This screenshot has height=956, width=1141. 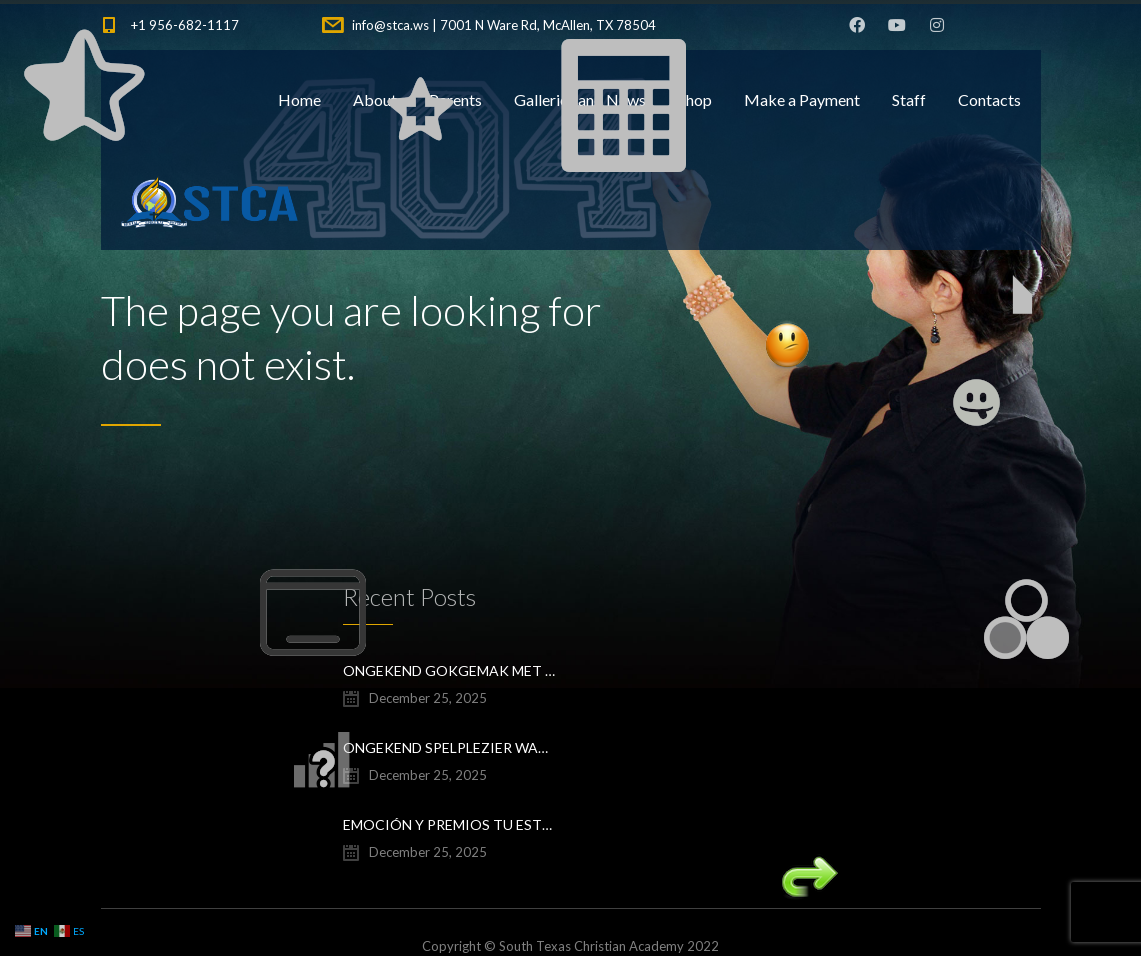 What do you see at coordinates (810, 875) in the screenshot?
I see `redo the last undone action` at bounding box center [810, 875].